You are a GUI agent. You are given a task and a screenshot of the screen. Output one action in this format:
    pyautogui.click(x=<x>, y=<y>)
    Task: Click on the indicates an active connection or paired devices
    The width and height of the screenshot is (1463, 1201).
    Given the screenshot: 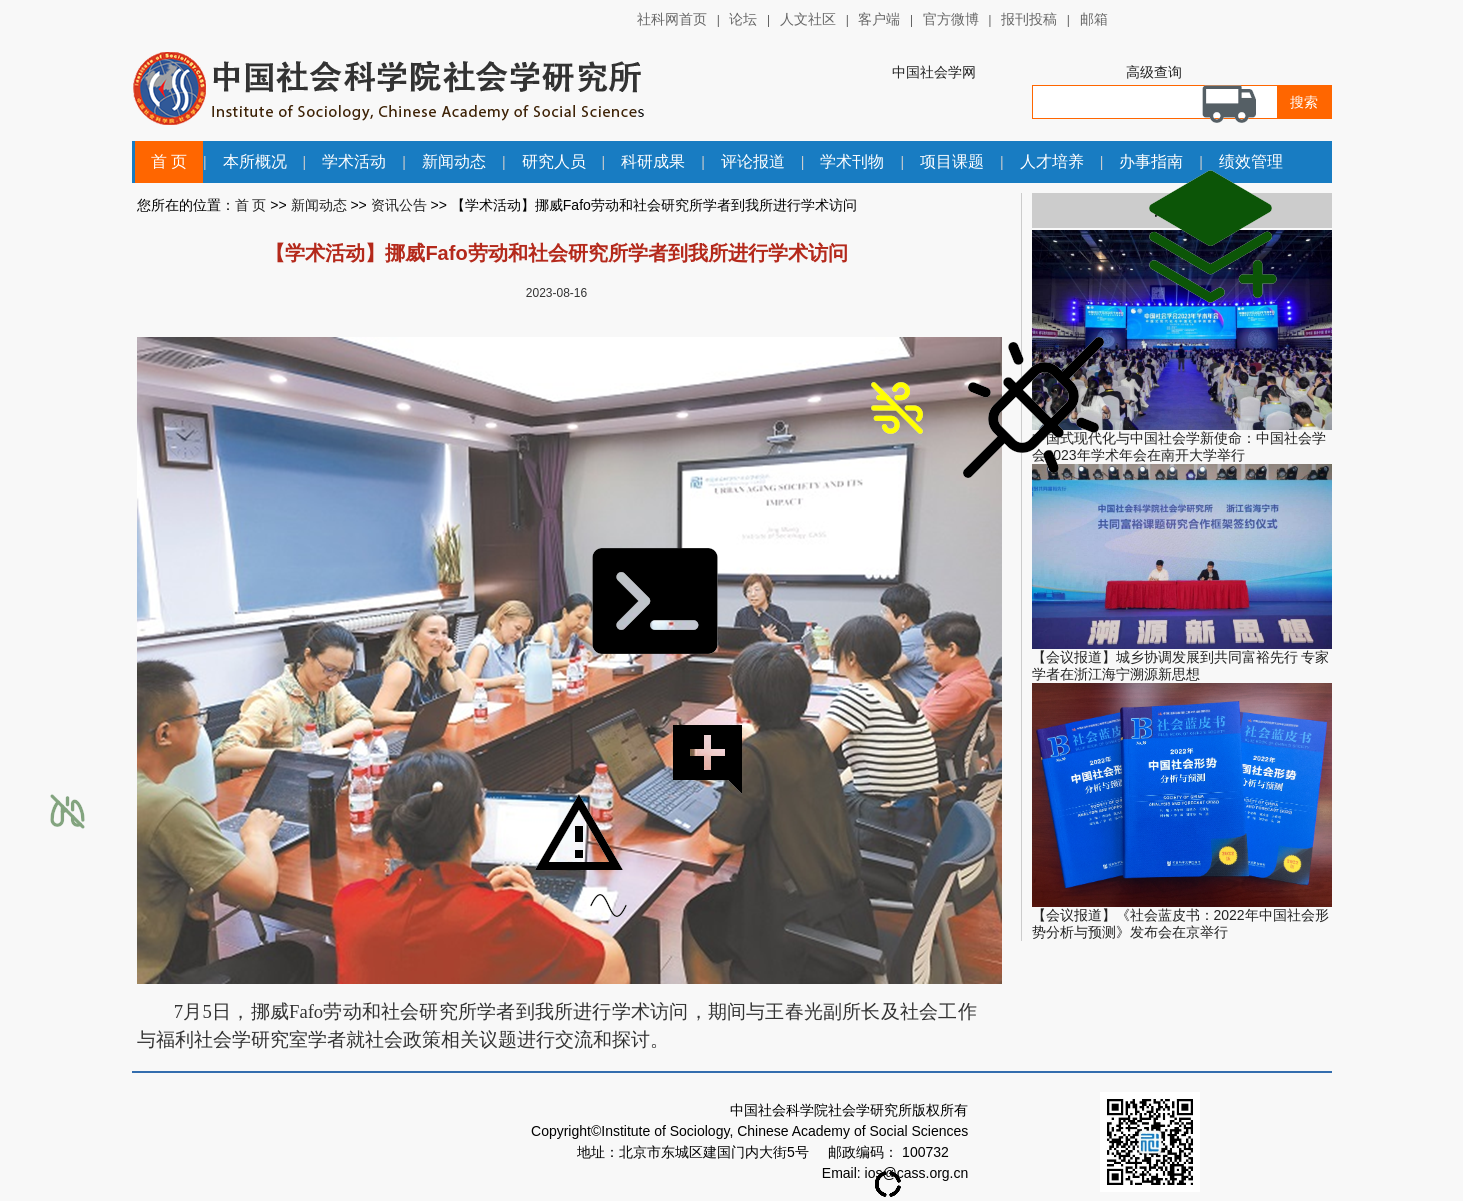 What is the action you would take?
    pyautogui.click(x=1033, y=407)
    